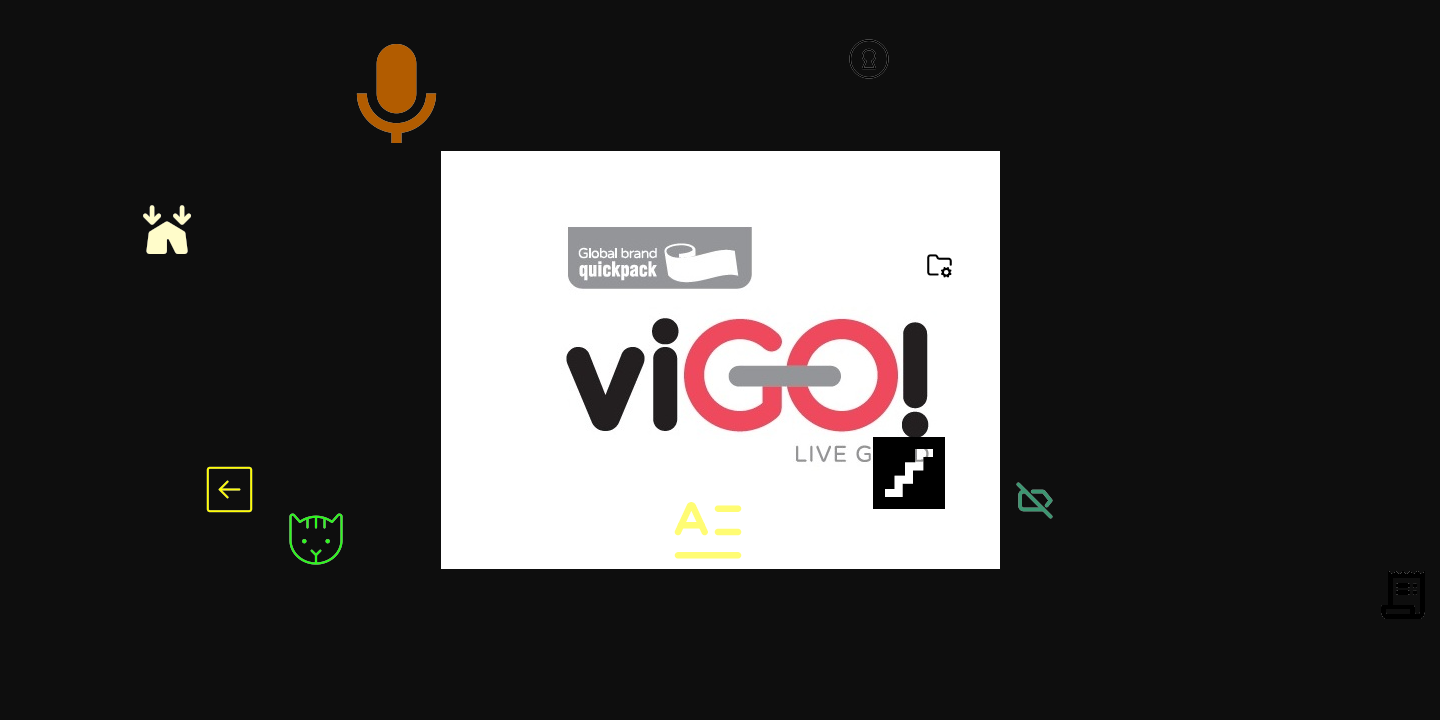 The width and height of the screenshot is (1440, 720). Describe the element at coordinates (229, 489) in the screenshot. I see `go back to previous screen` at that location.